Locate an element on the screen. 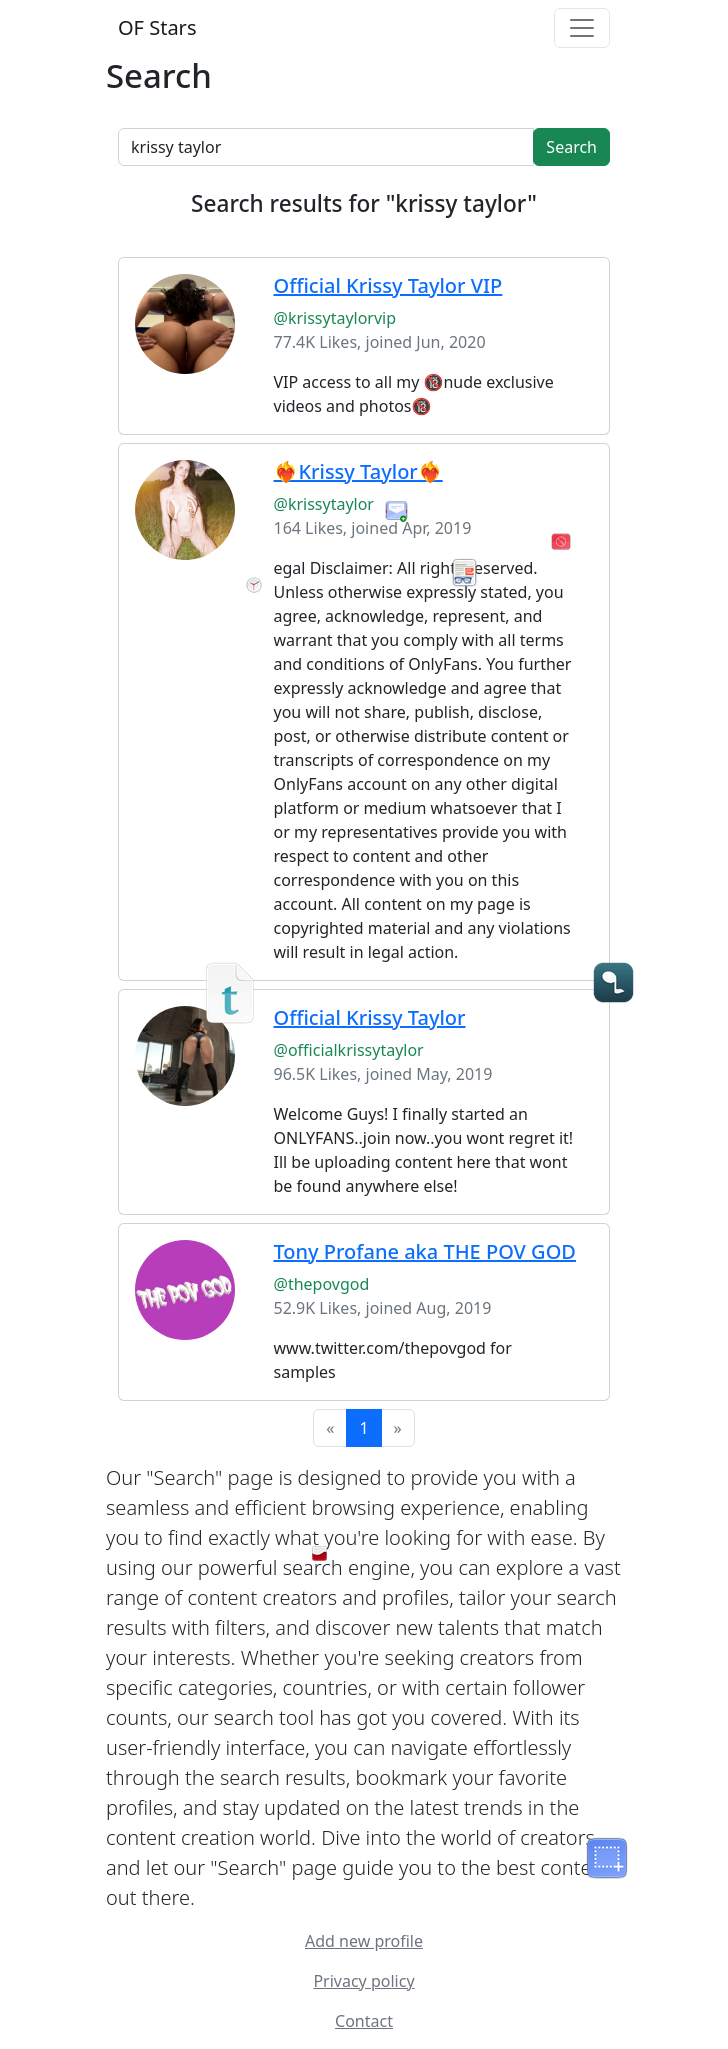  indicates a missing or broken image is located at coordinates (561, 541).